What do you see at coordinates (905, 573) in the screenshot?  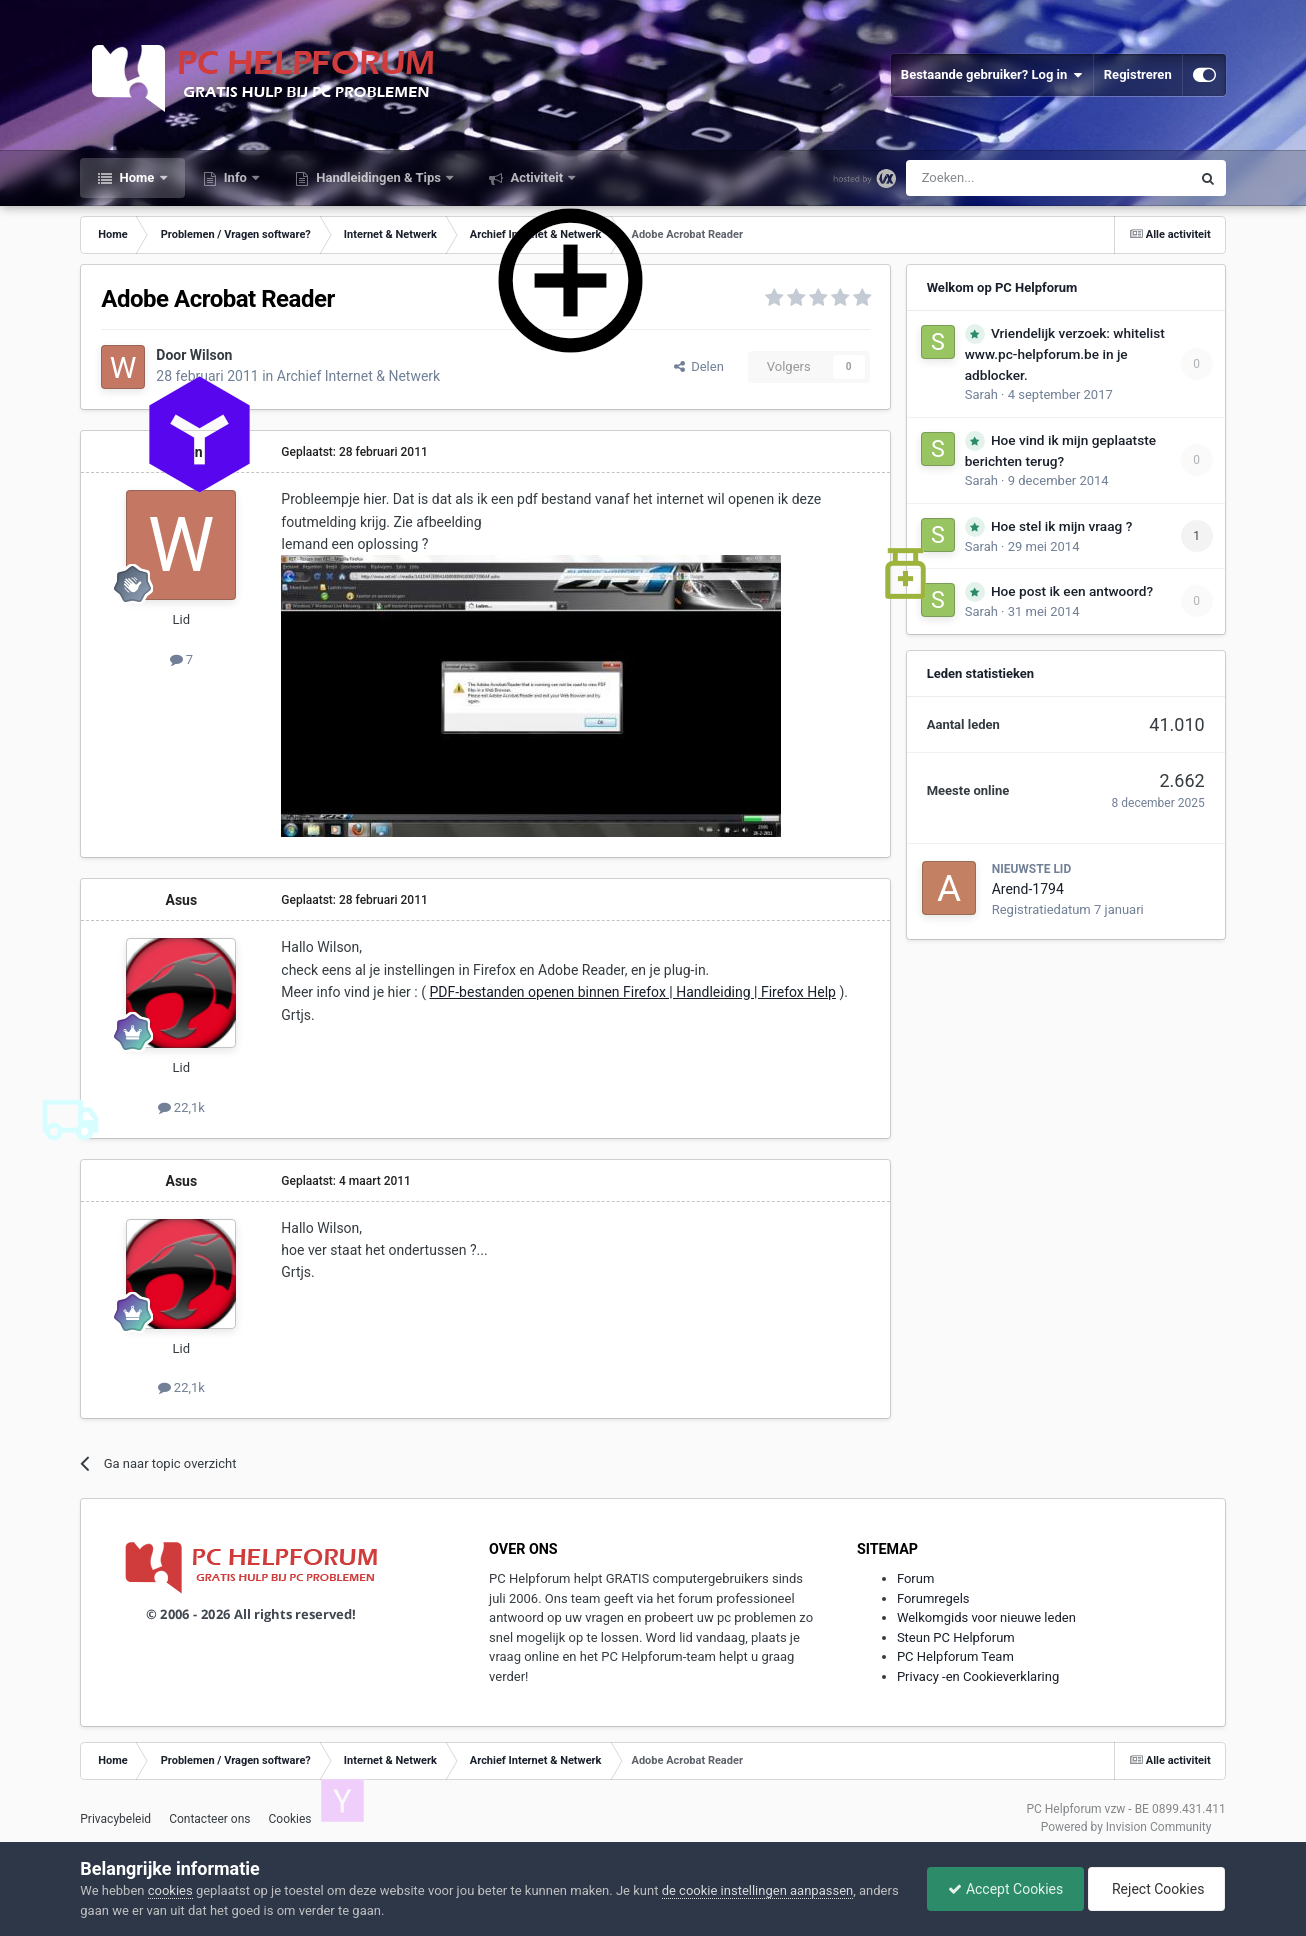 I see `view medication information` at bounding box center [905, 573].